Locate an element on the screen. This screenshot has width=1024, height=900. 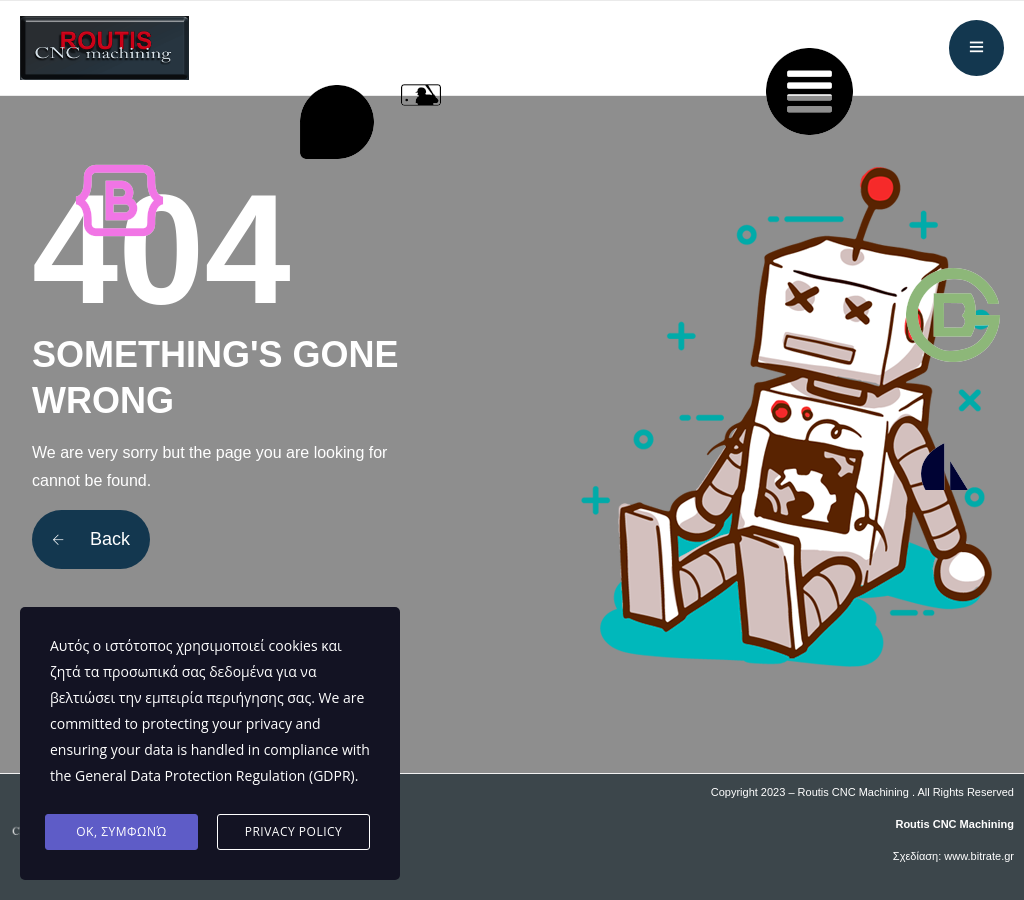
open the MLB app is located at coordinates (421, 95).